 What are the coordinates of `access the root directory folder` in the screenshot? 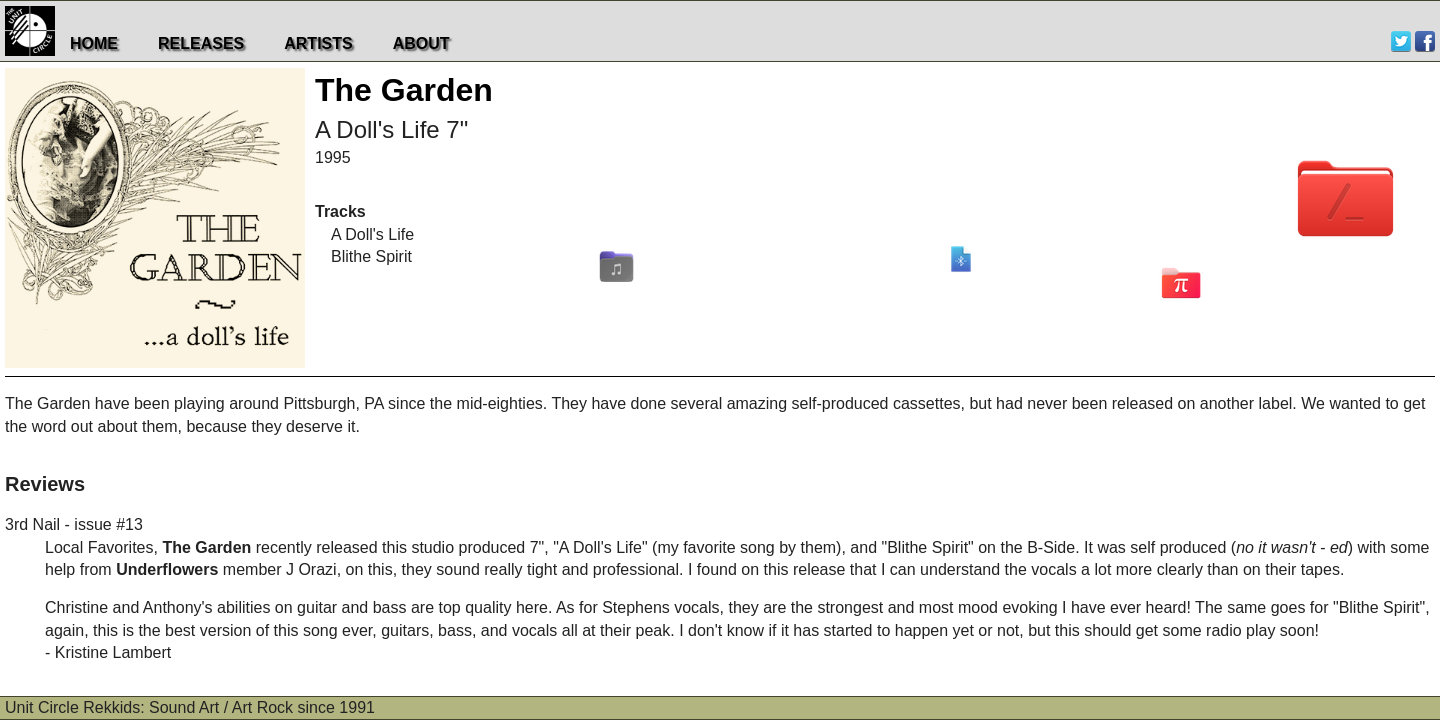 It's located at (1345, 198).